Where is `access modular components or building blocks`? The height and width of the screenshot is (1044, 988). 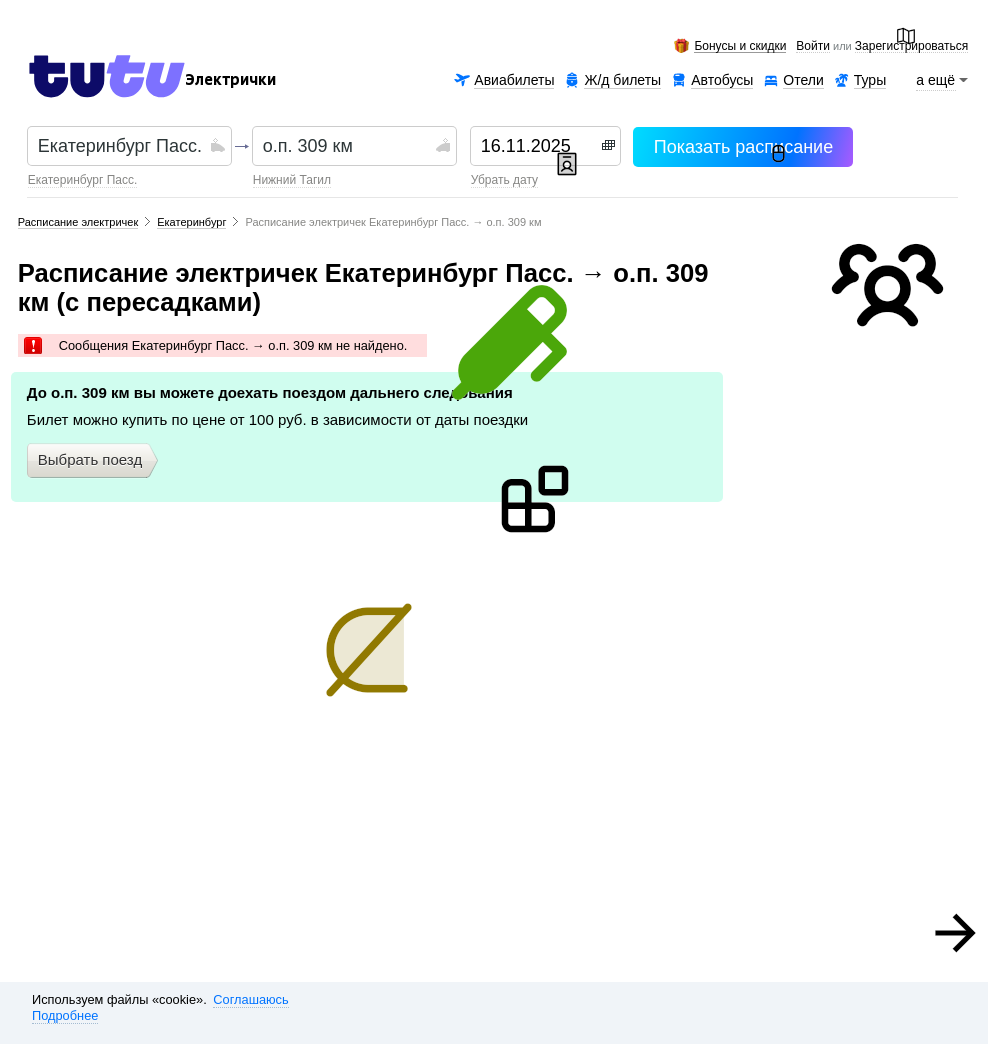
access modular components or building blocks is located at coordinates (535, 499).